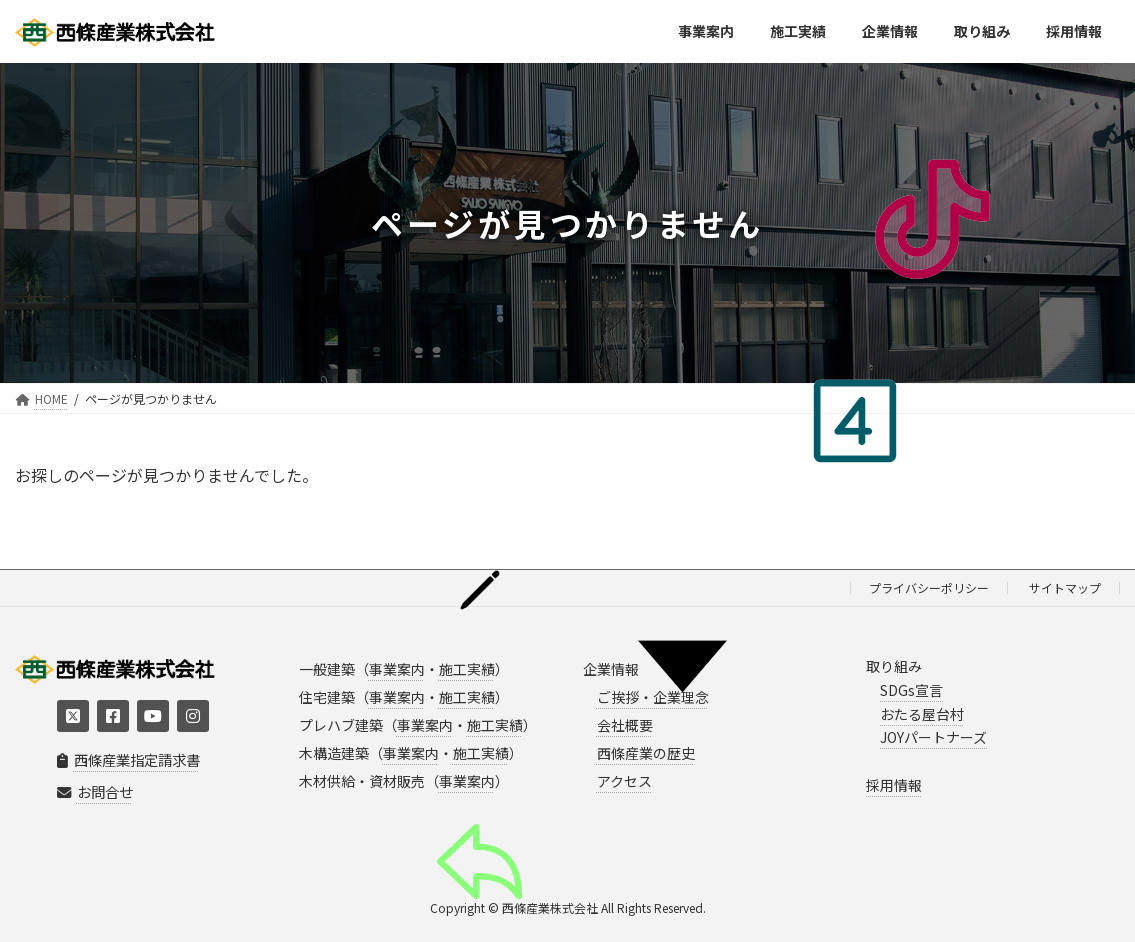 This screenshot has width=1135, height=942. What do you see at coordinates (479, 861) in the screenshot?
I see `undo the last action` at bounding box center [479, 861].